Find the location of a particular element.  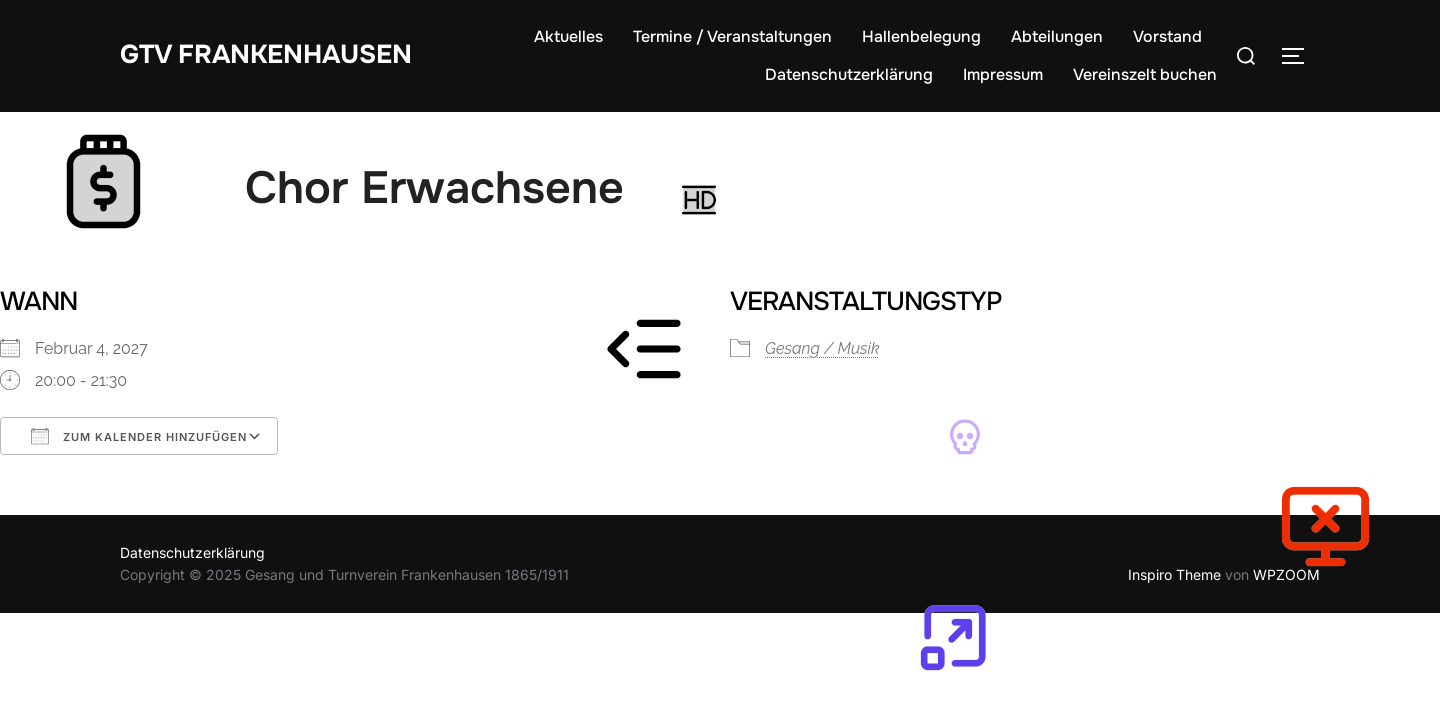

indicates high-definition video quality is located at coordinates (699, 200).